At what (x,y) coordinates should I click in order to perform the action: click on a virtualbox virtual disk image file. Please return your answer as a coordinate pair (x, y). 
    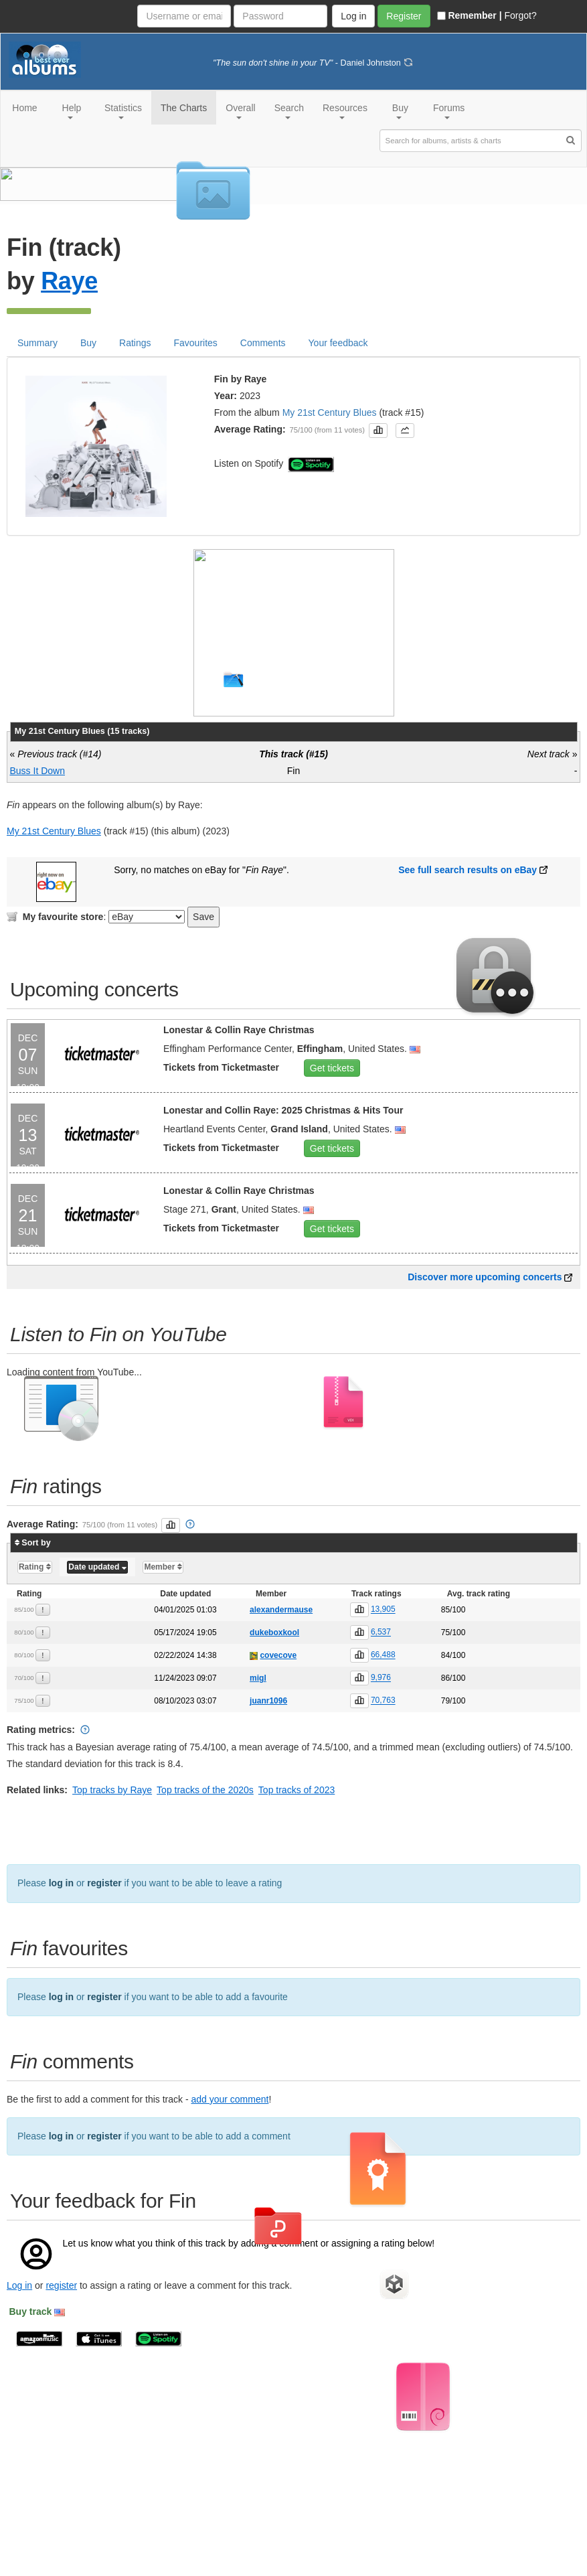
    Looking at the image, I should click on (343, 1403).